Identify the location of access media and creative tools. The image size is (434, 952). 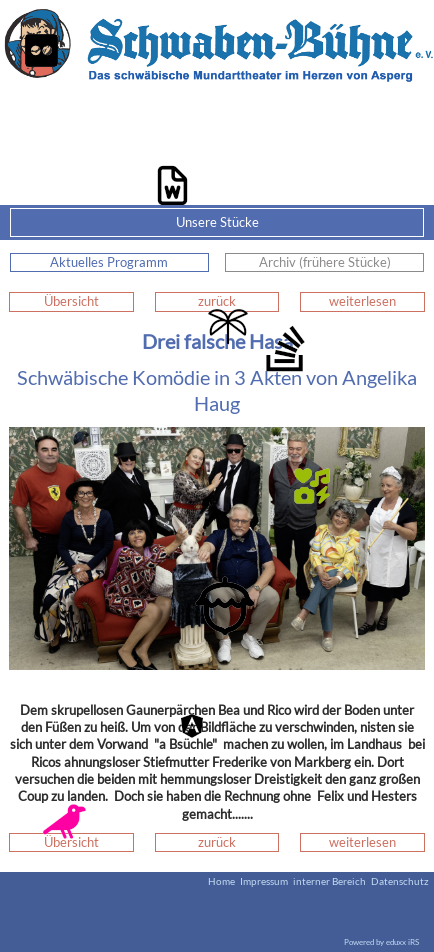
(312, 486).